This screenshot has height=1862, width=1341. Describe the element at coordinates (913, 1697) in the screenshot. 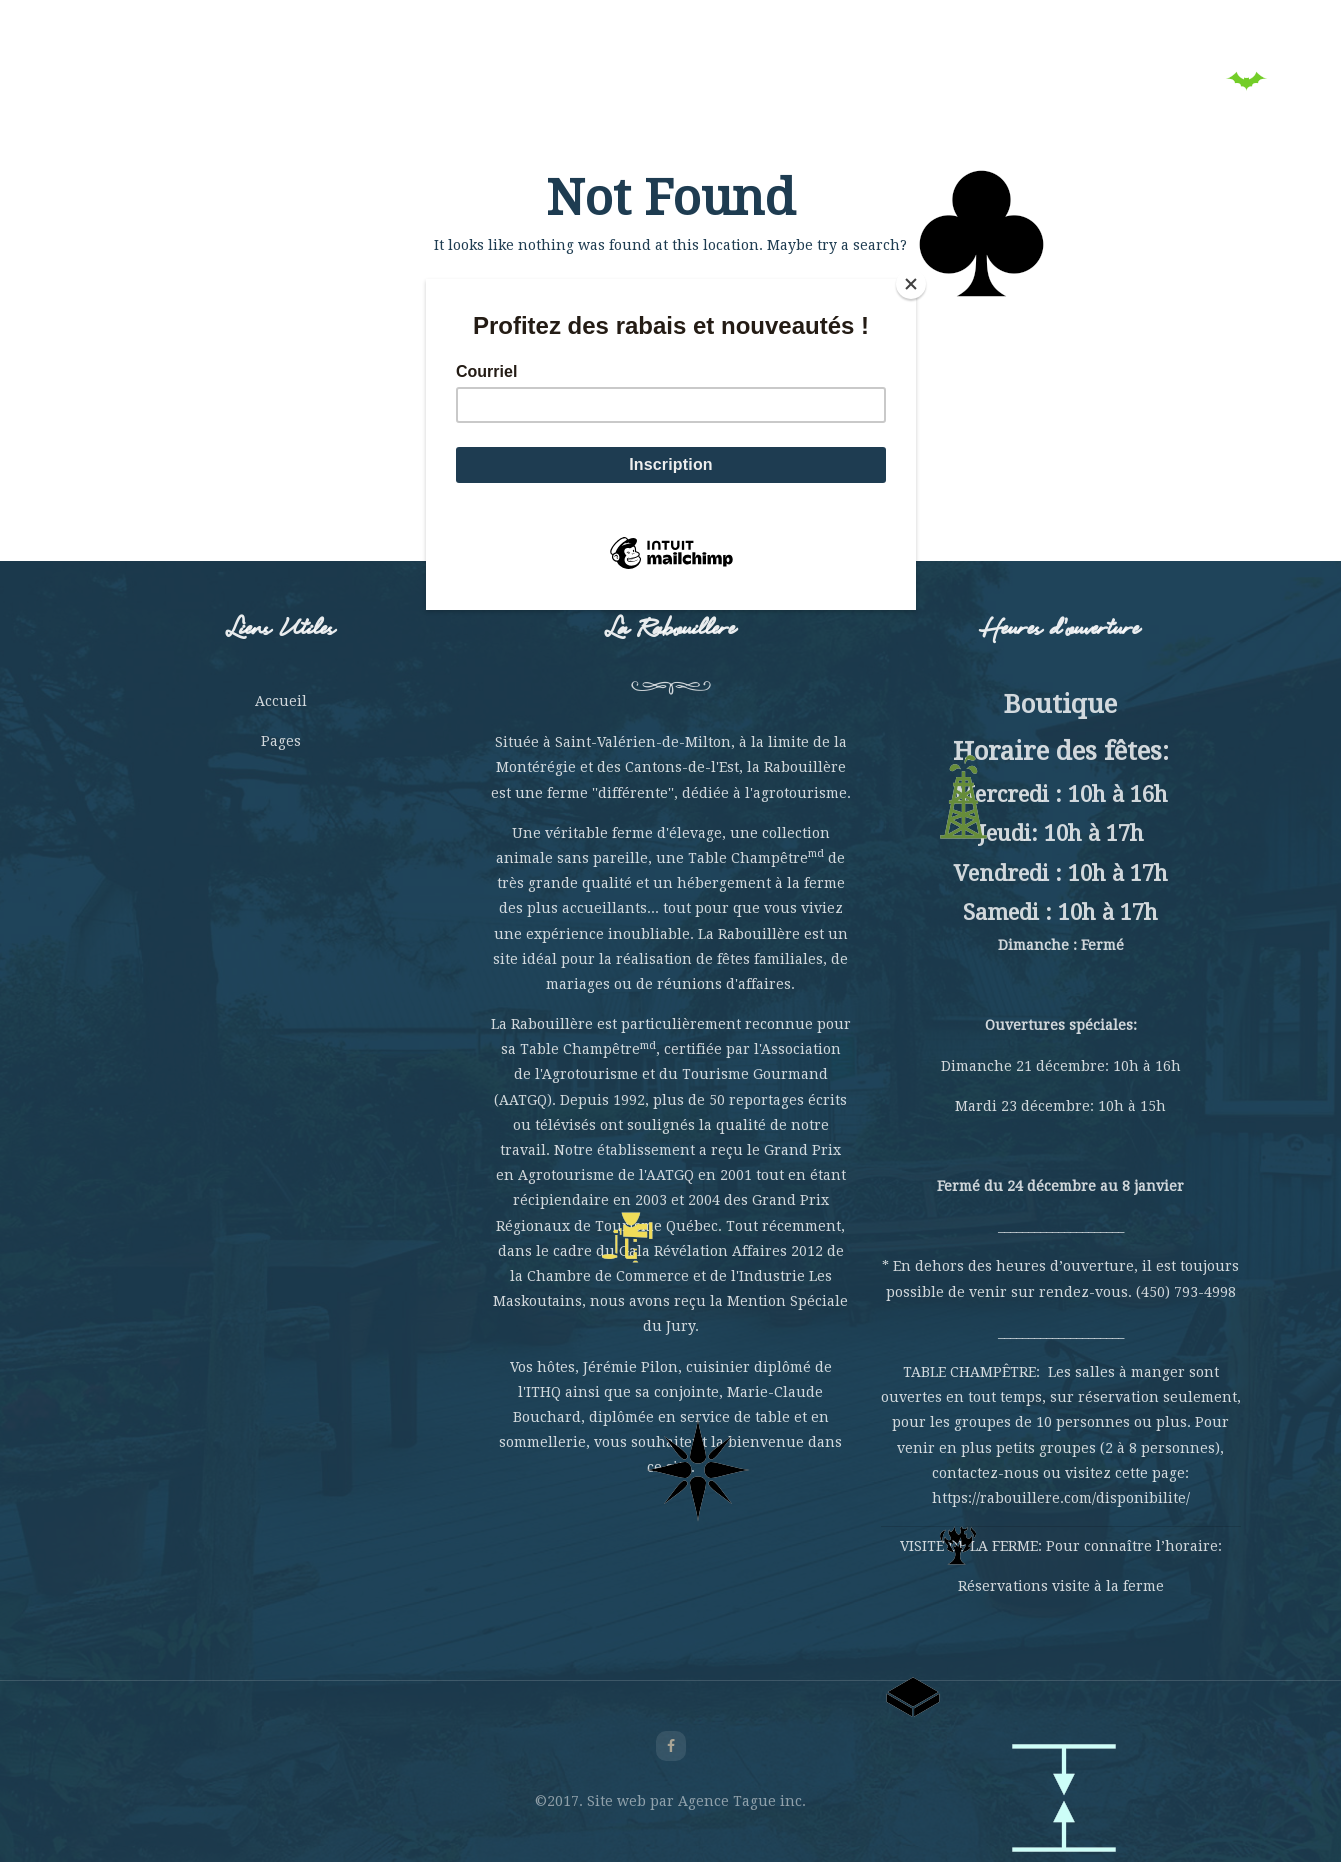

I see `place a flat platform in the level editor` at that location.